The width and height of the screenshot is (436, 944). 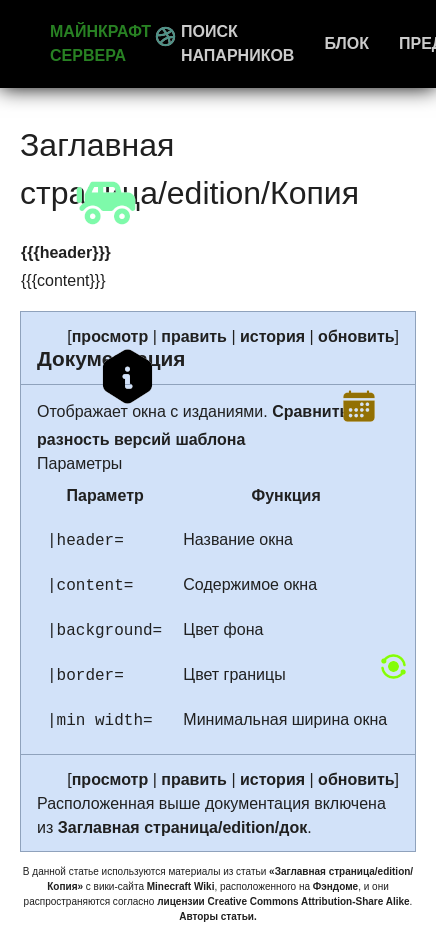 I want to click on view more information about this item, so click(x=127, y=376).